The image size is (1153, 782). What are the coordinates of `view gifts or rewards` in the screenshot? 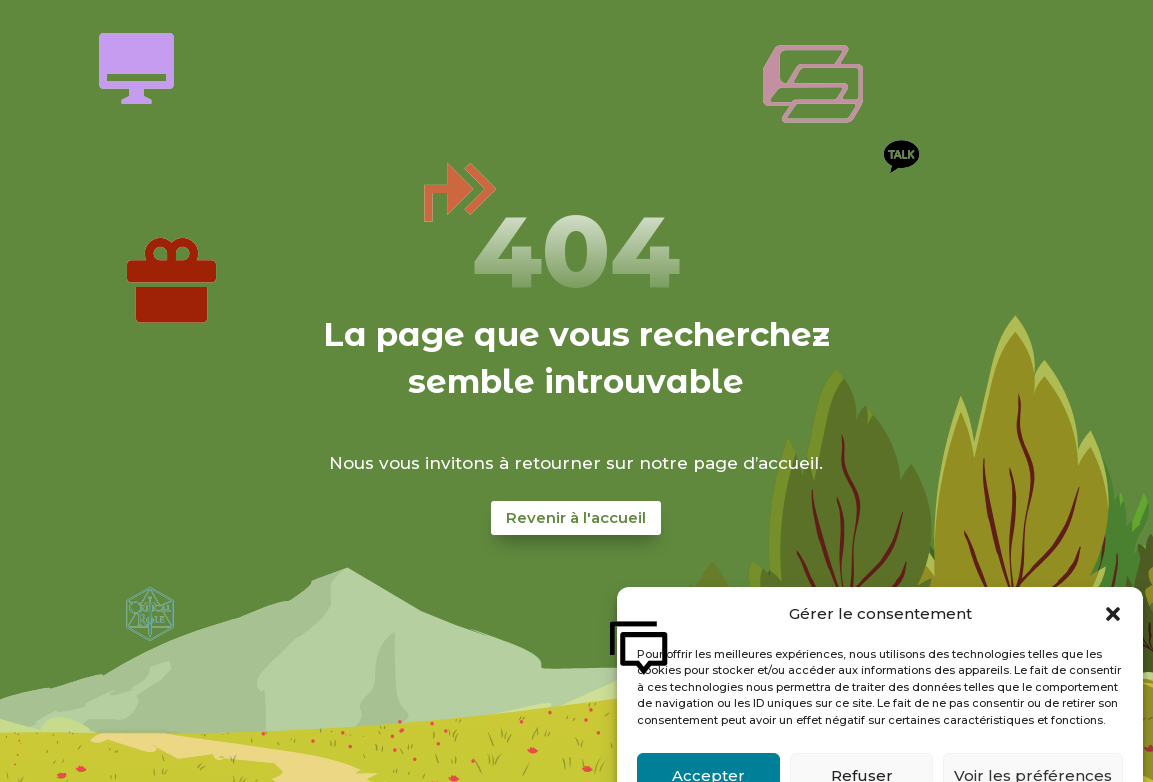 It's located at (171, 282).